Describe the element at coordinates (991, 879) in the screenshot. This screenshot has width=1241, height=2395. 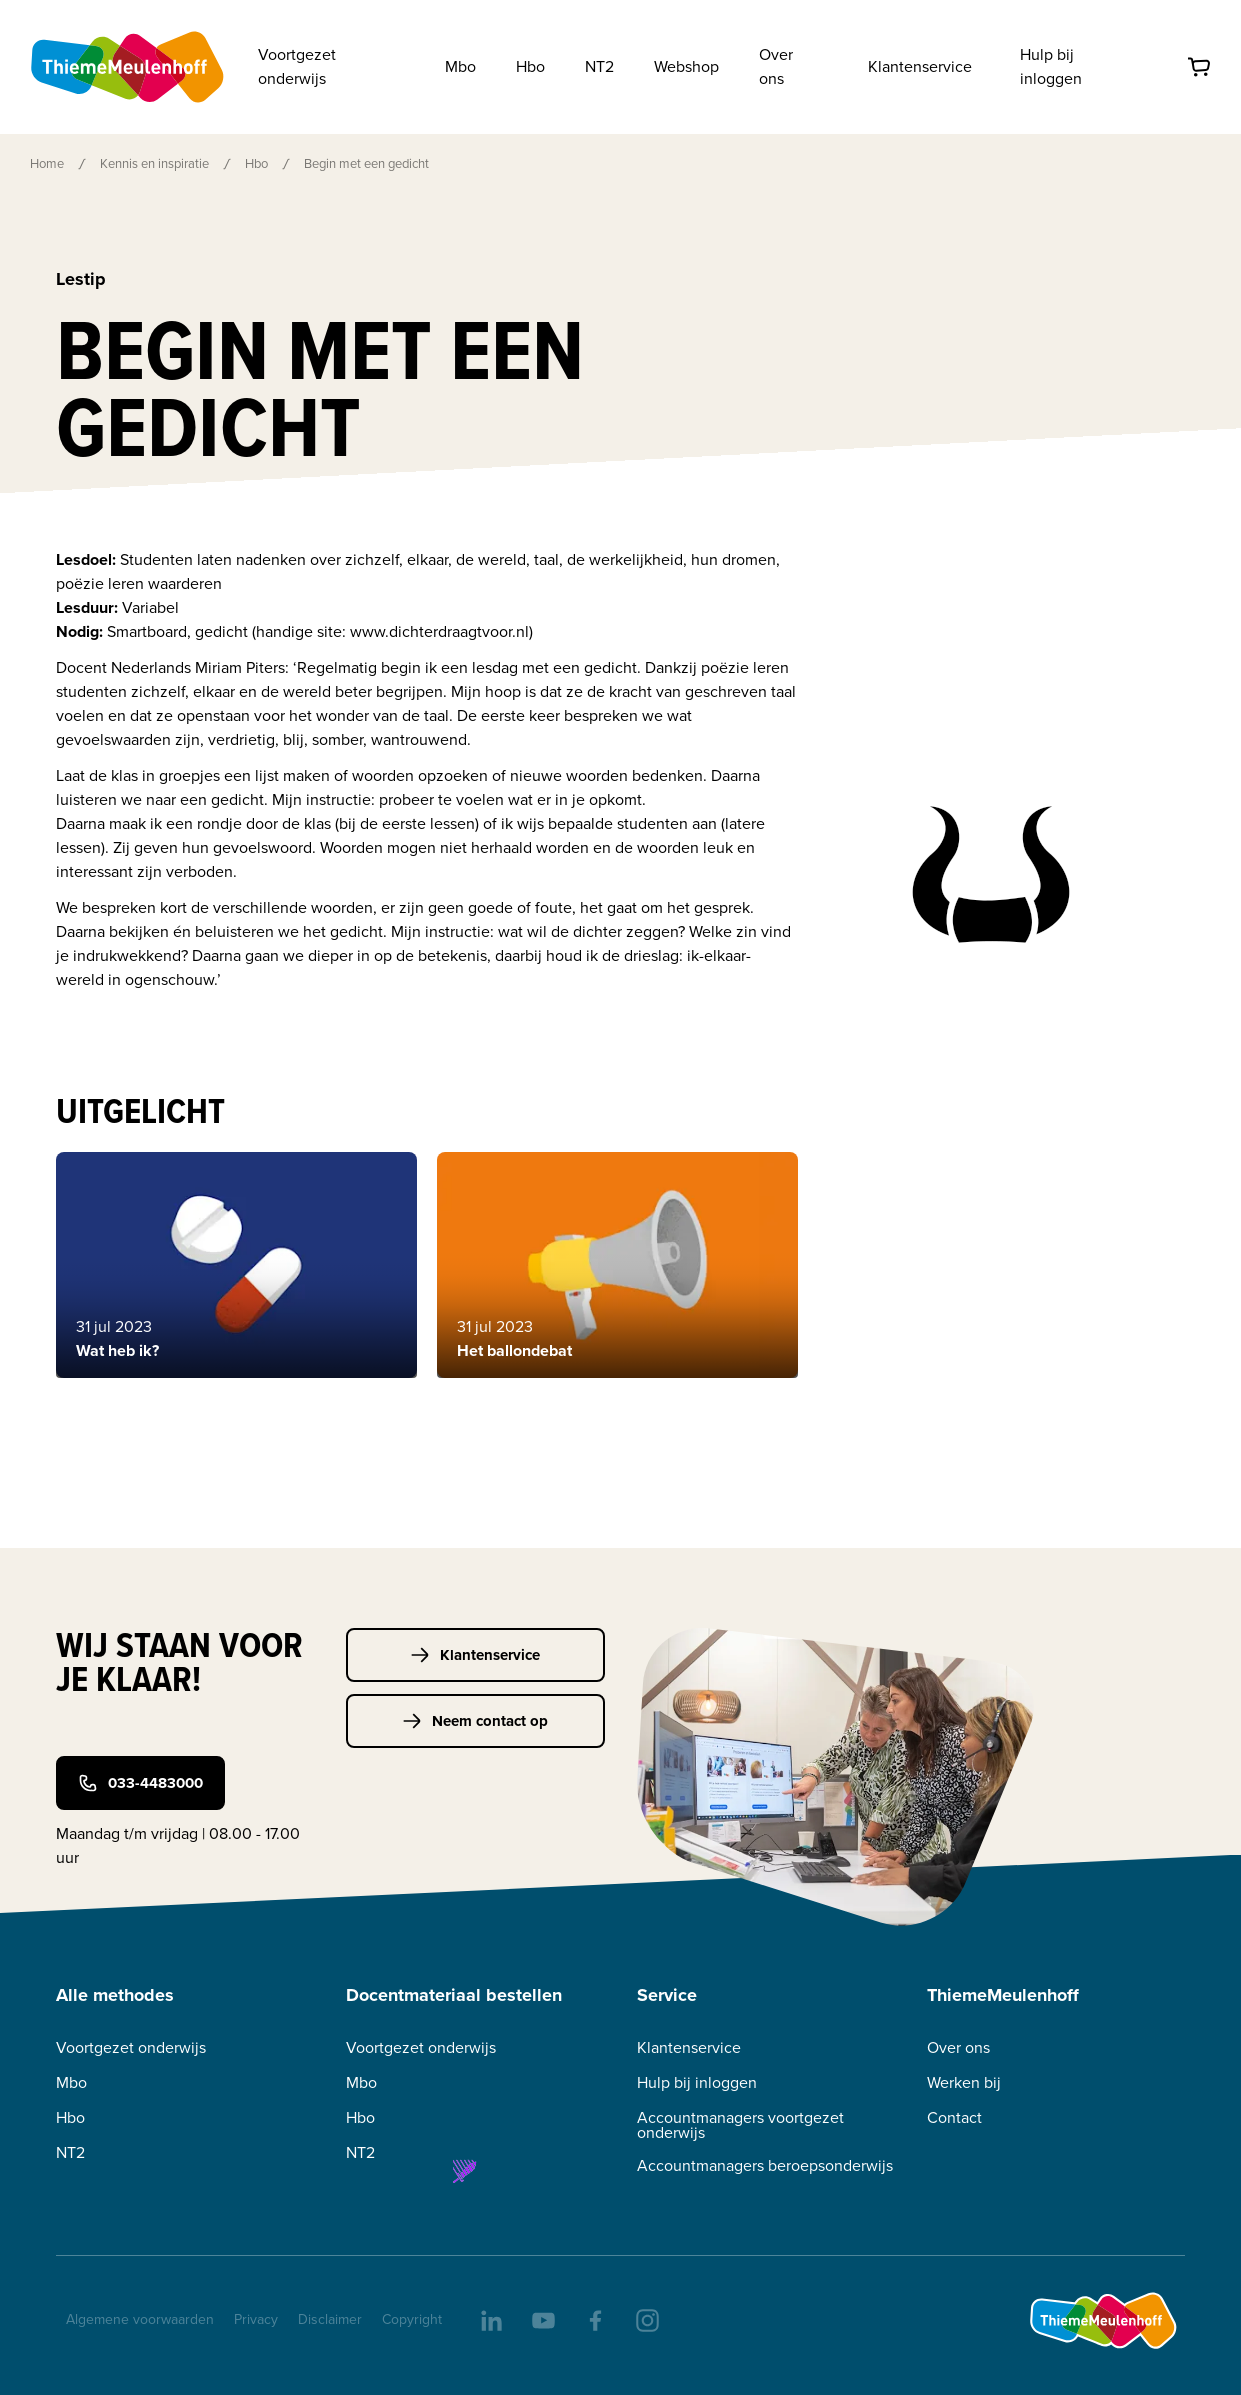
I see `access viking or warrior-themed game content` at that location.